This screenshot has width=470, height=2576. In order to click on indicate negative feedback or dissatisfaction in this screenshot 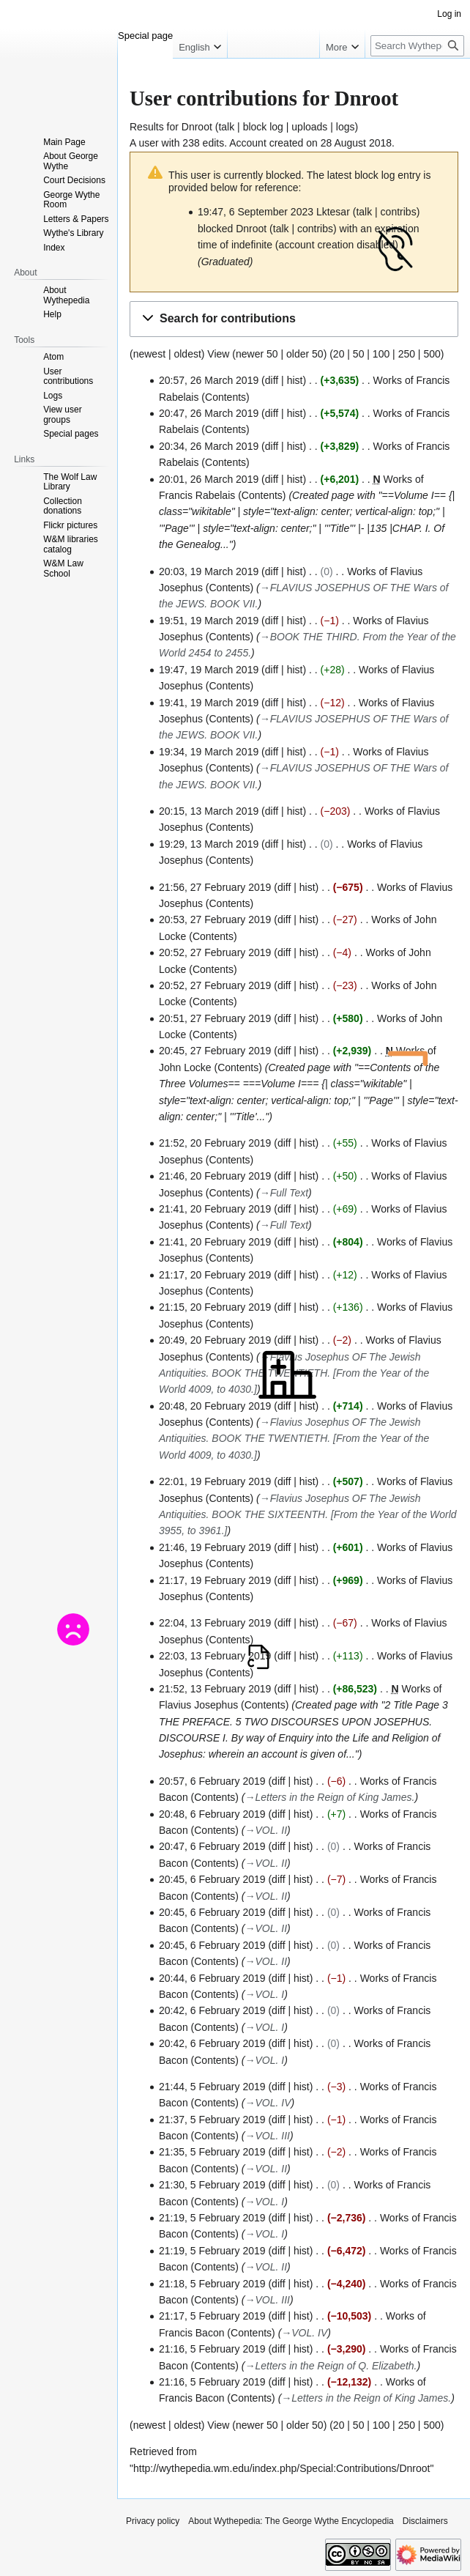, I will do `click(73, 1629)`.